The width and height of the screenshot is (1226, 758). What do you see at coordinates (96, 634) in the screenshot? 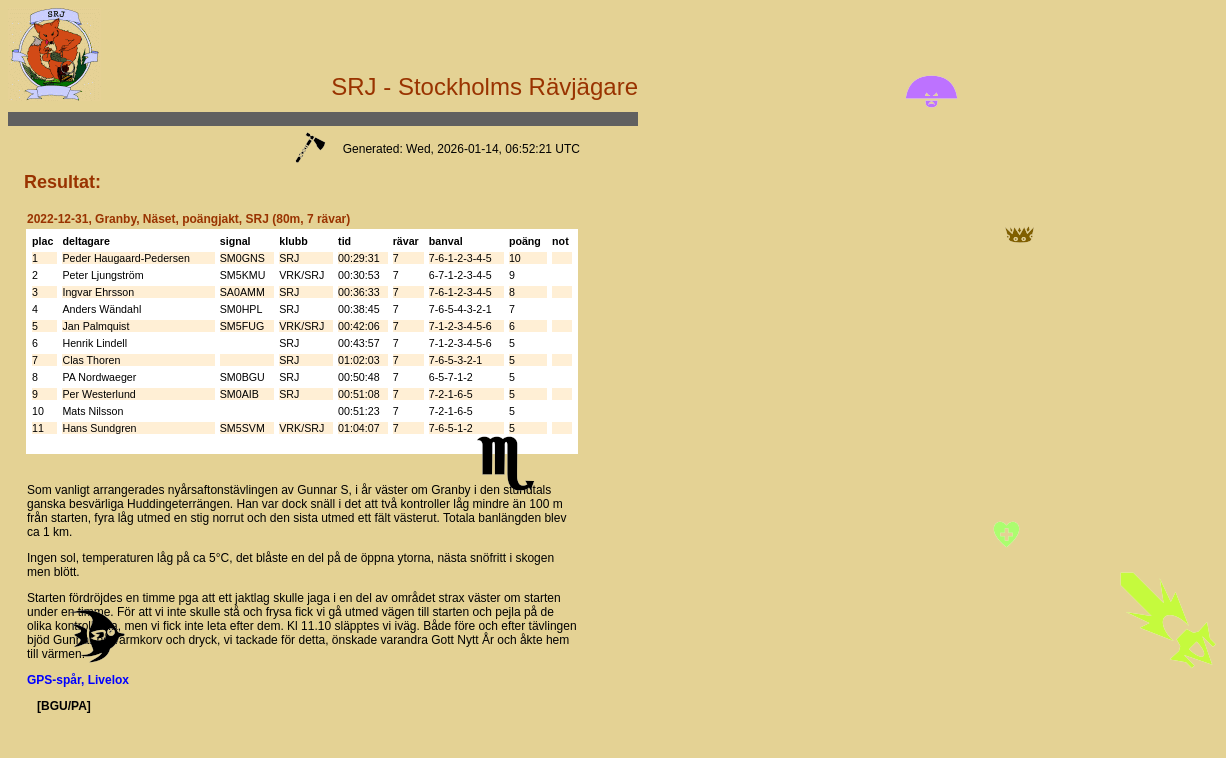
I see `tropical fish icon for aquarium or marine-themed games` at bounding box center [96, 634].